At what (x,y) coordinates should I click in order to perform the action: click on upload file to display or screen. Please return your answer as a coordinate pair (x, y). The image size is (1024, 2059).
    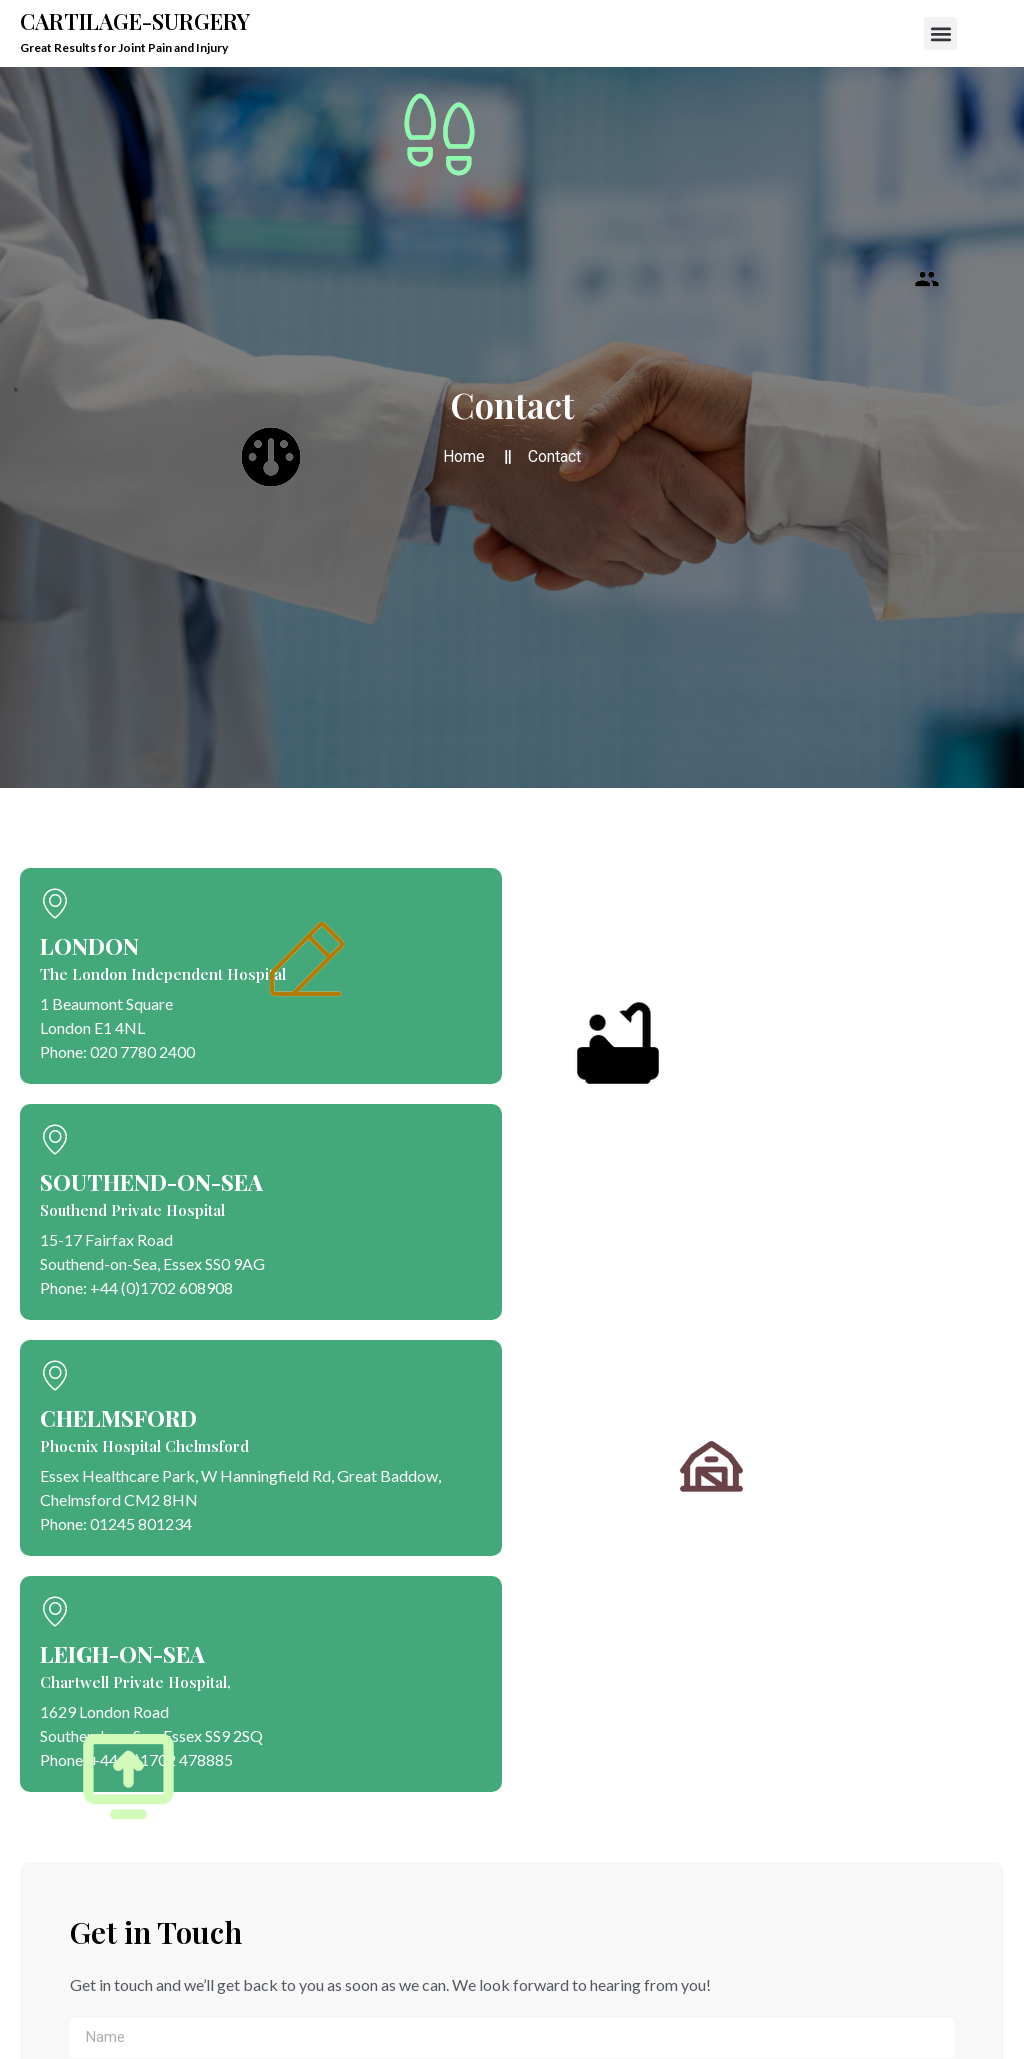
    Looking at the image, I should click on (128, 1772).